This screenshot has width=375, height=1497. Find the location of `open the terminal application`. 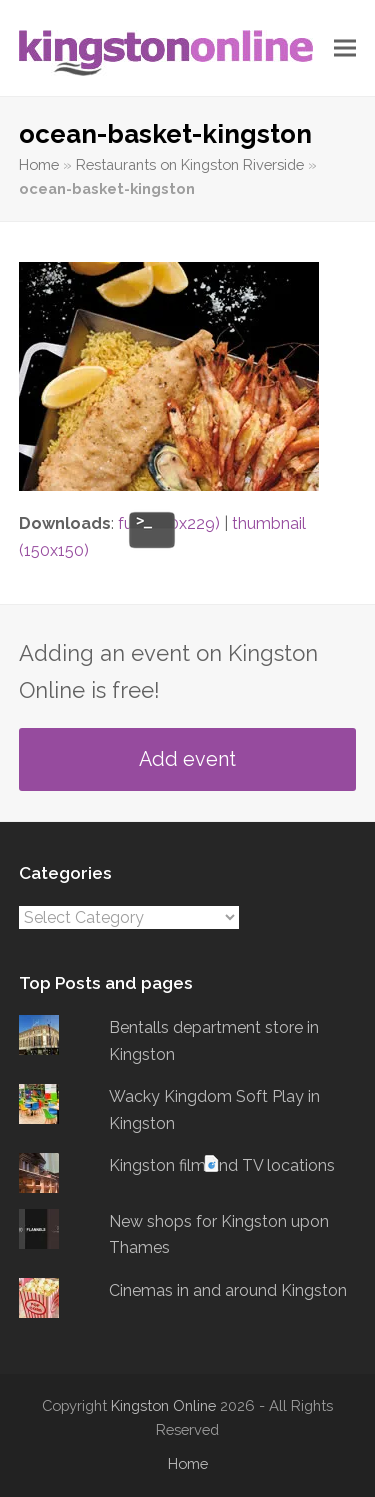

open the terminal application is located at coordinates (152, 530).